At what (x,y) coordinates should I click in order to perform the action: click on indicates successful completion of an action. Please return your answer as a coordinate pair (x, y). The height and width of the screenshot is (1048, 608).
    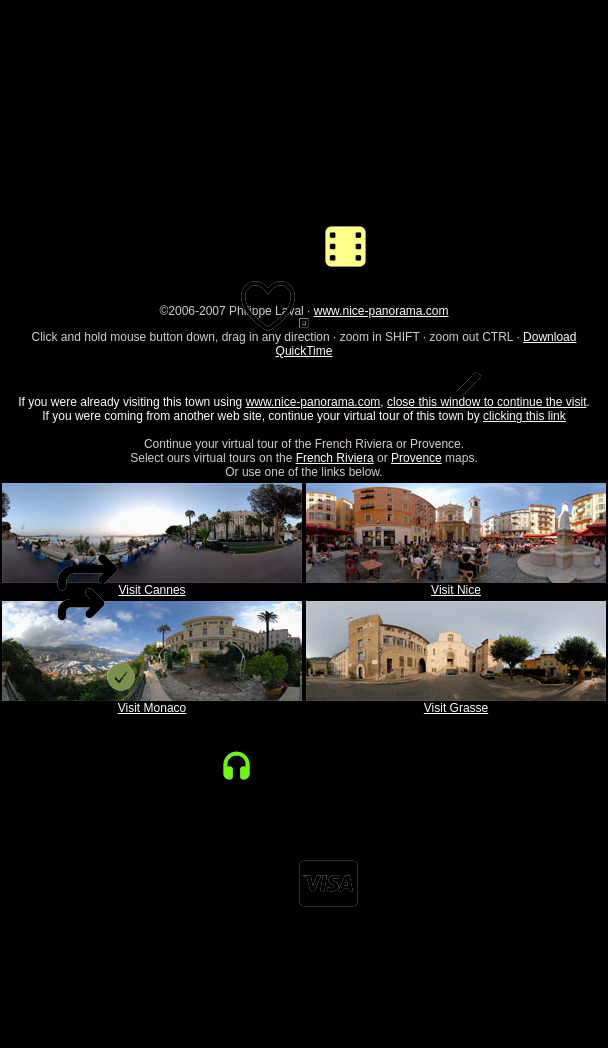
    Looking at the image, I should click on (121, 677).